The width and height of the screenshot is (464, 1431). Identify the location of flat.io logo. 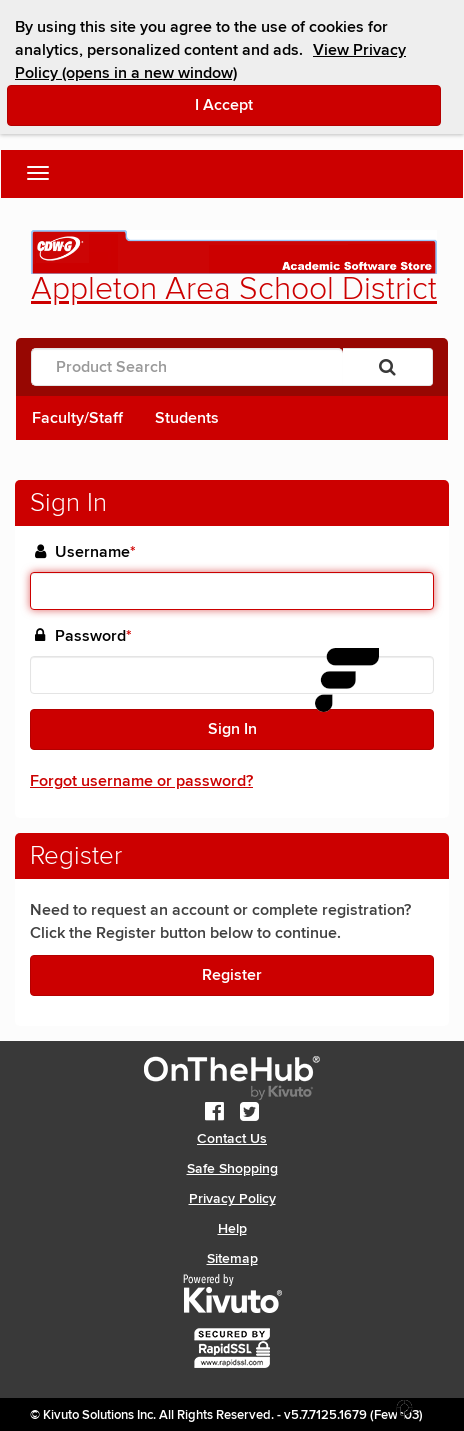
(347, 680).